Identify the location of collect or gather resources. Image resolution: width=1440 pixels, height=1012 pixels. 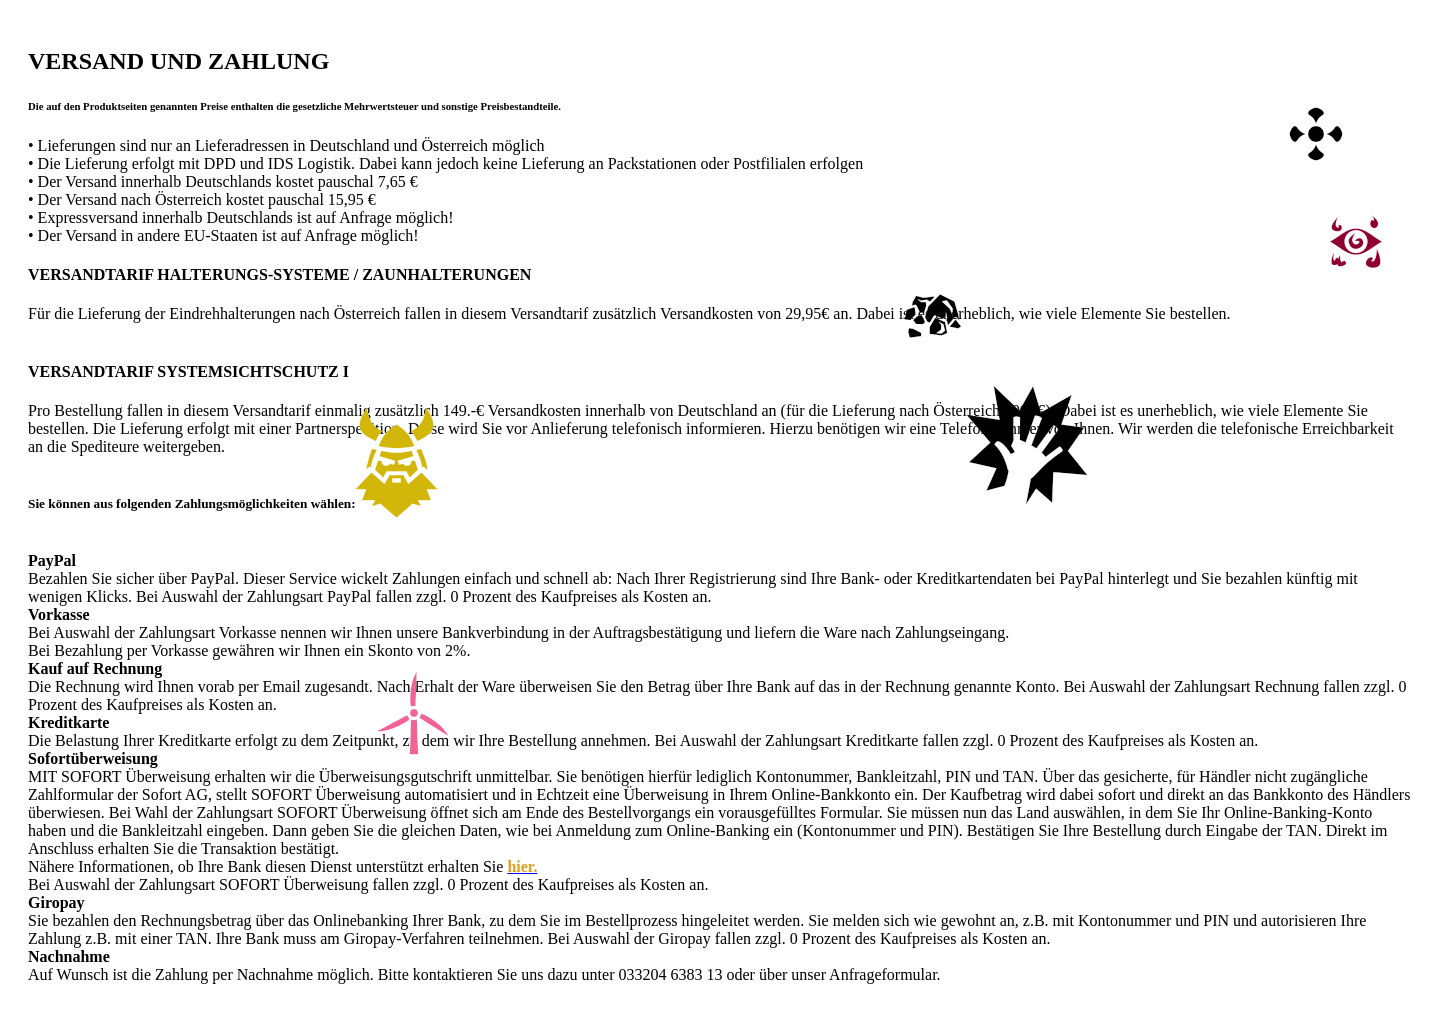
(932, 312).